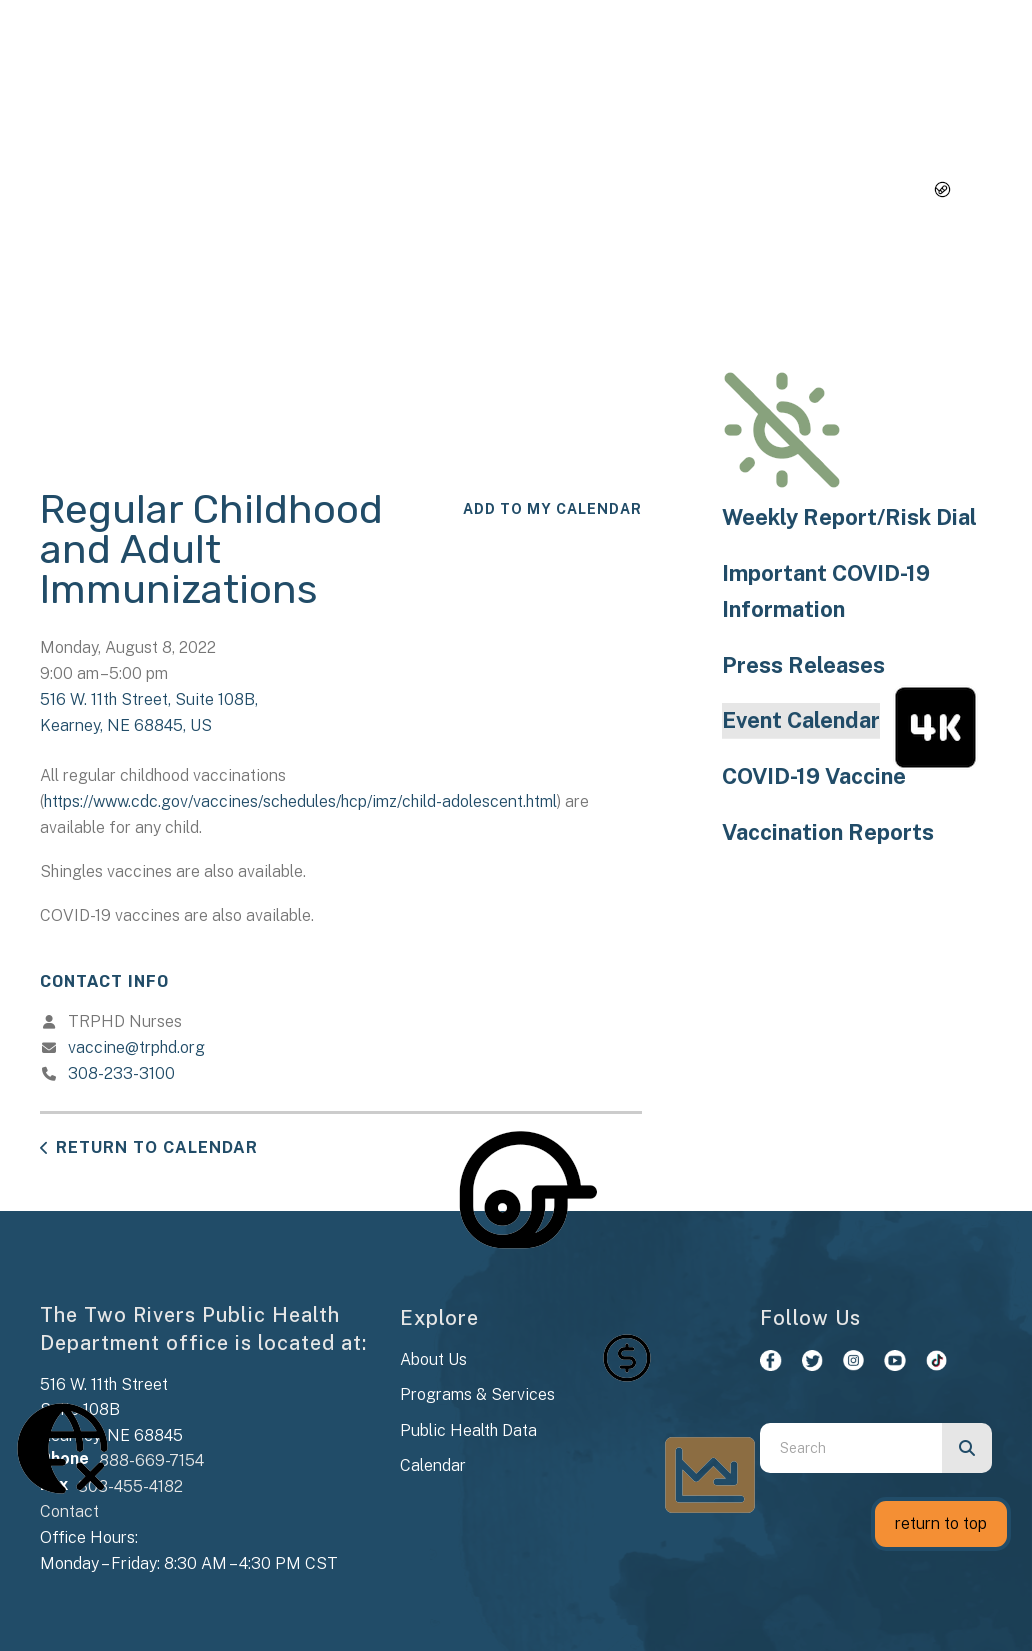 Image resolution: width=1032 pixels, height=1651 pixels. What do you see at coordinates (935, 727) in the screenshot?
I see `indicates 4K video quality is available` at bounding box center [935, 727].